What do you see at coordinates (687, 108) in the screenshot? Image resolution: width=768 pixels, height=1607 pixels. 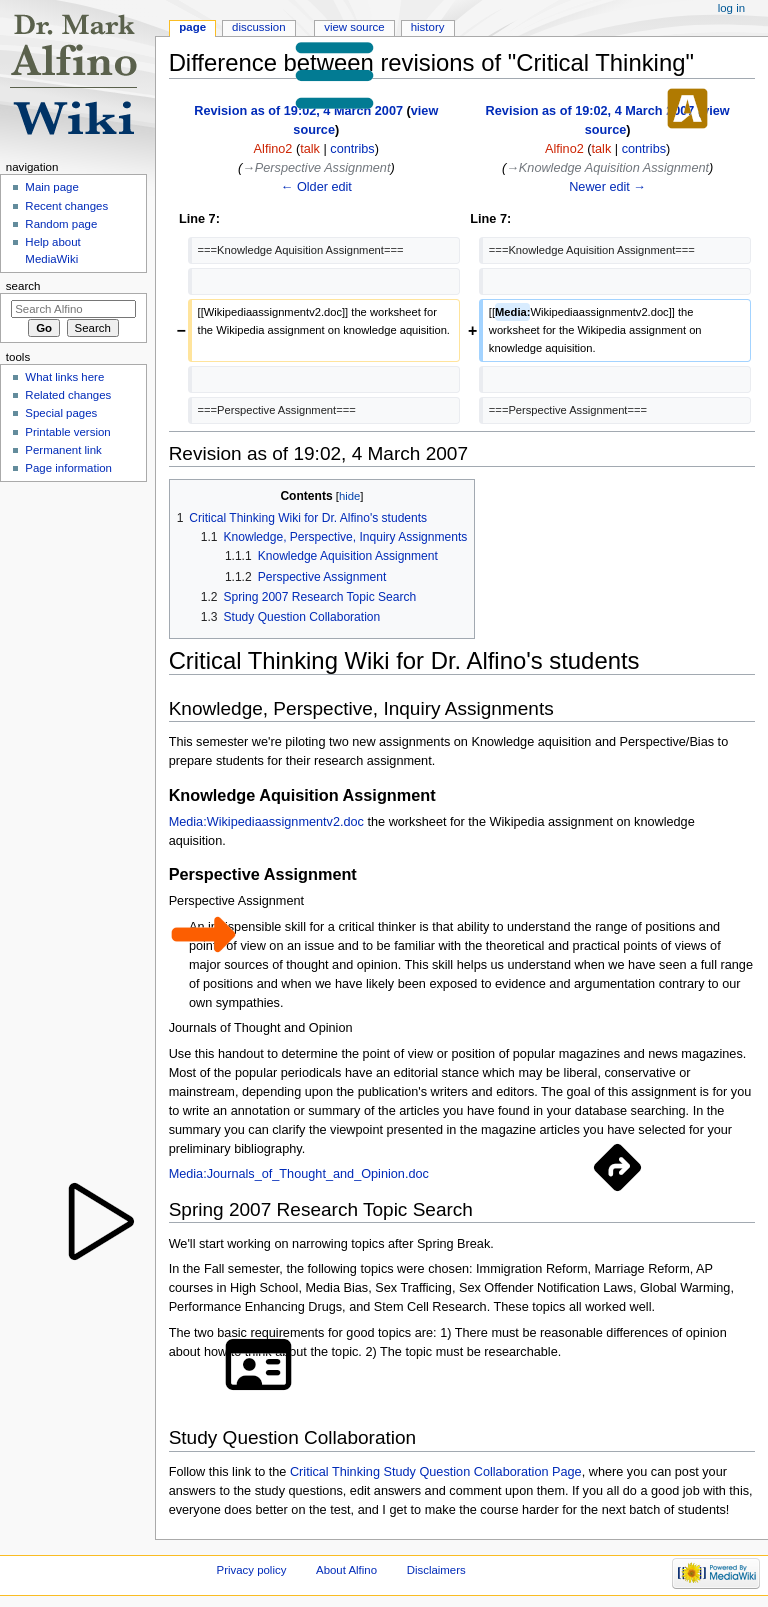 I see `buysellads logo` at bounding box center [687, 108].